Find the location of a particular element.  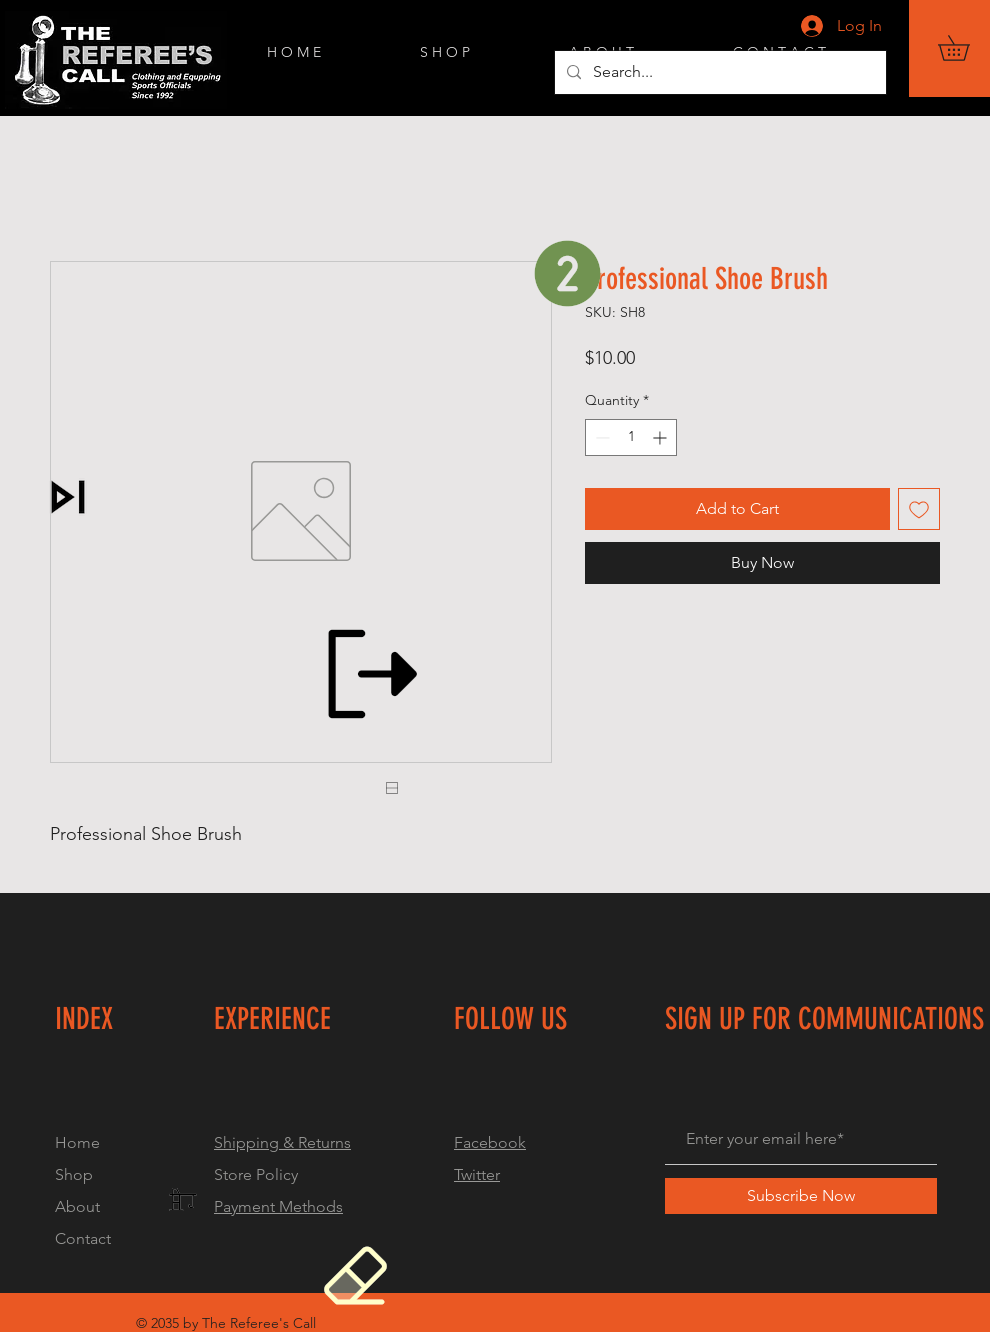

construction or building in progress is located at coordinates (182, 1199).